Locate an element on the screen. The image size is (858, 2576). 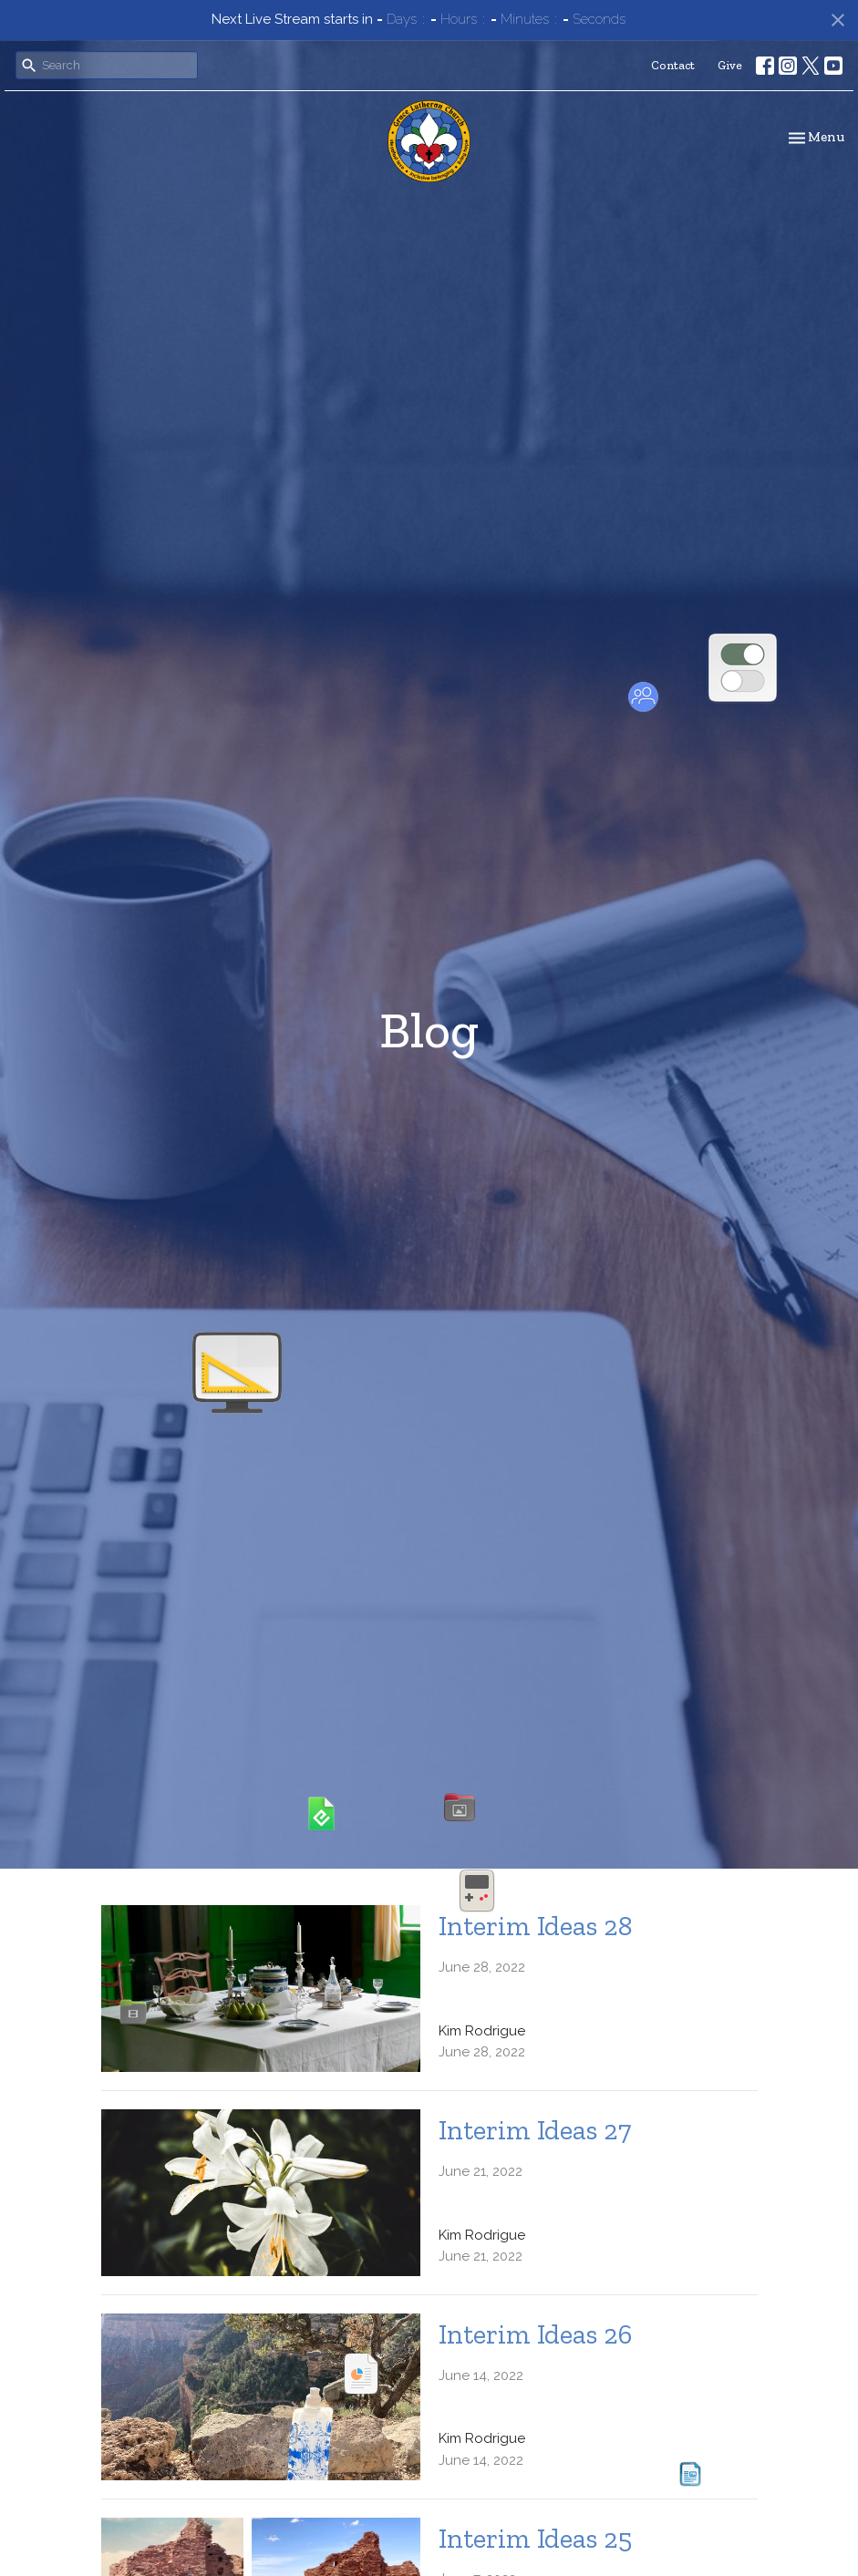
open the games app or game store is located at coordinates (477, 1891).